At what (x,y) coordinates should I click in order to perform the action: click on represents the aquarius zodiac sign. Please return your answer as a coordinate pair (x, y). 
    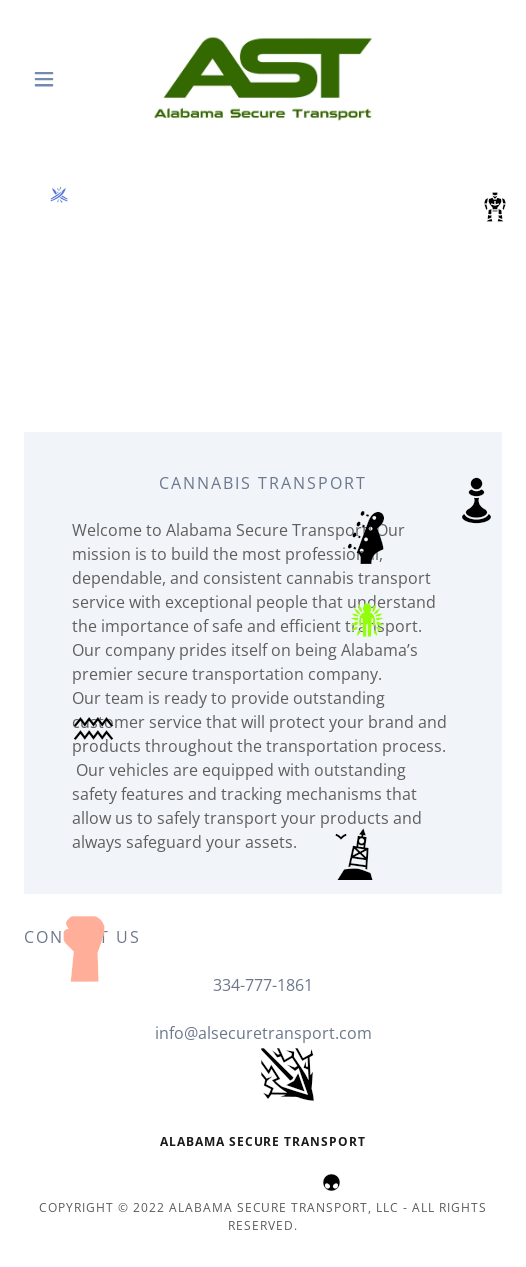
    Looking at the image, I should click on (93, 728).